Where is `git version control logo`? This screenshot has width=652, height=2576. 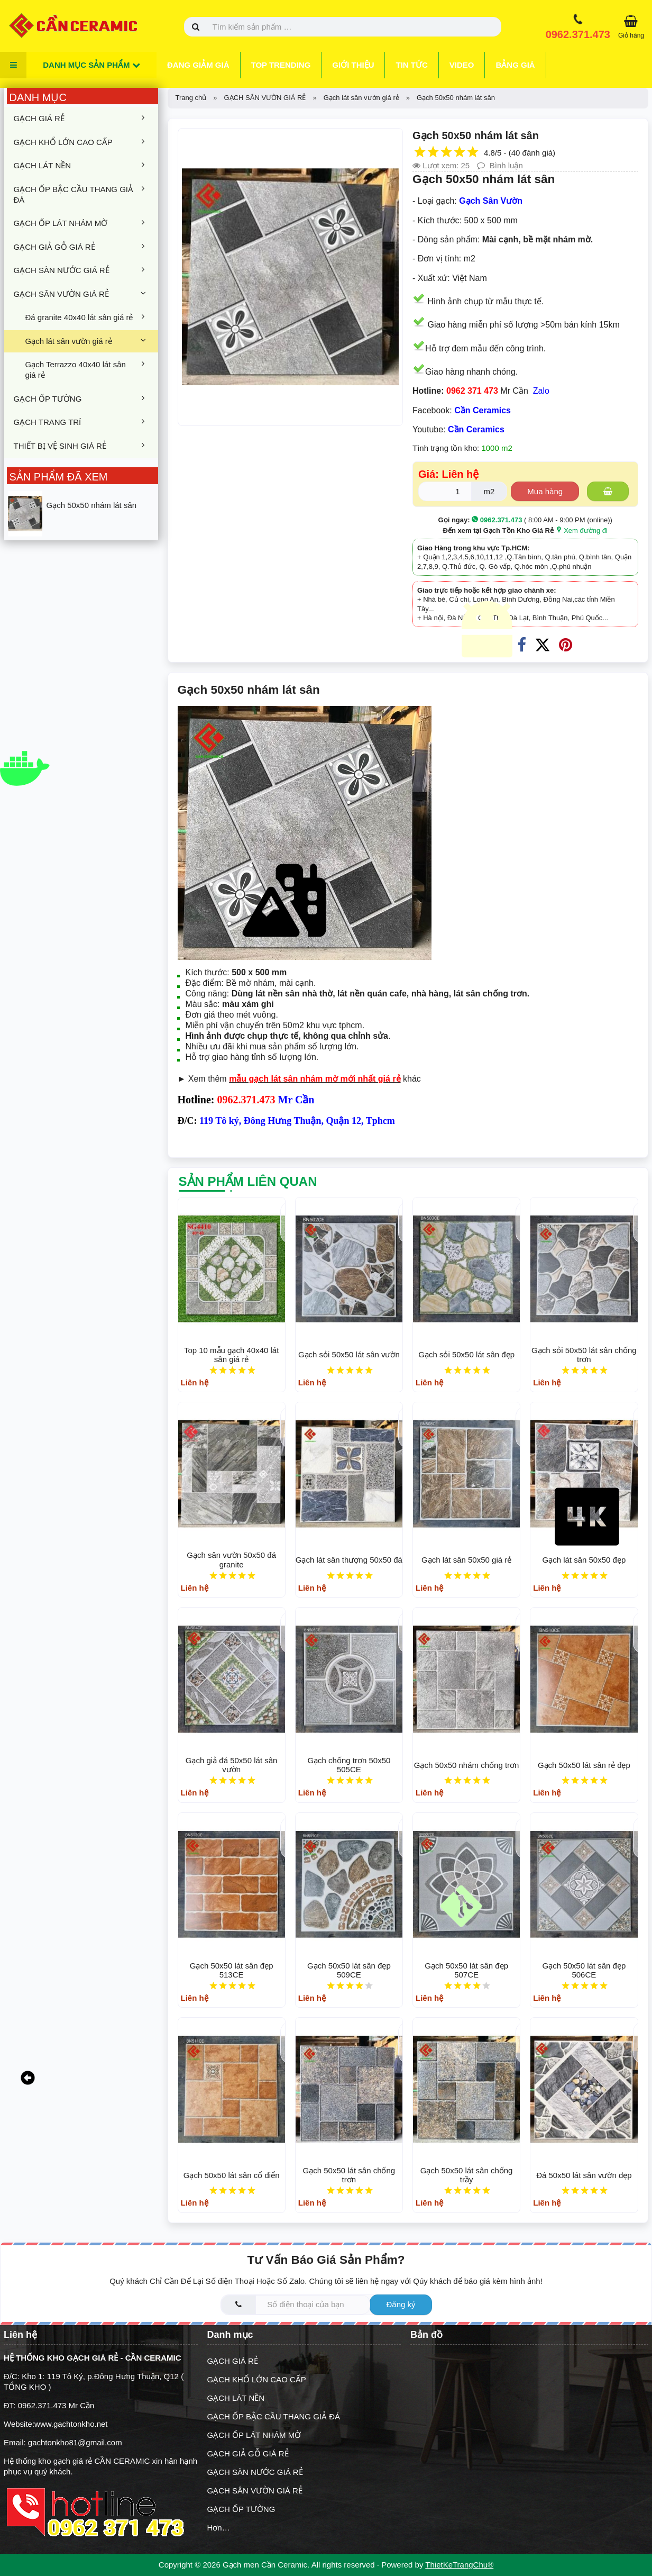
git version control logo is located at coordinates (461, 1906).